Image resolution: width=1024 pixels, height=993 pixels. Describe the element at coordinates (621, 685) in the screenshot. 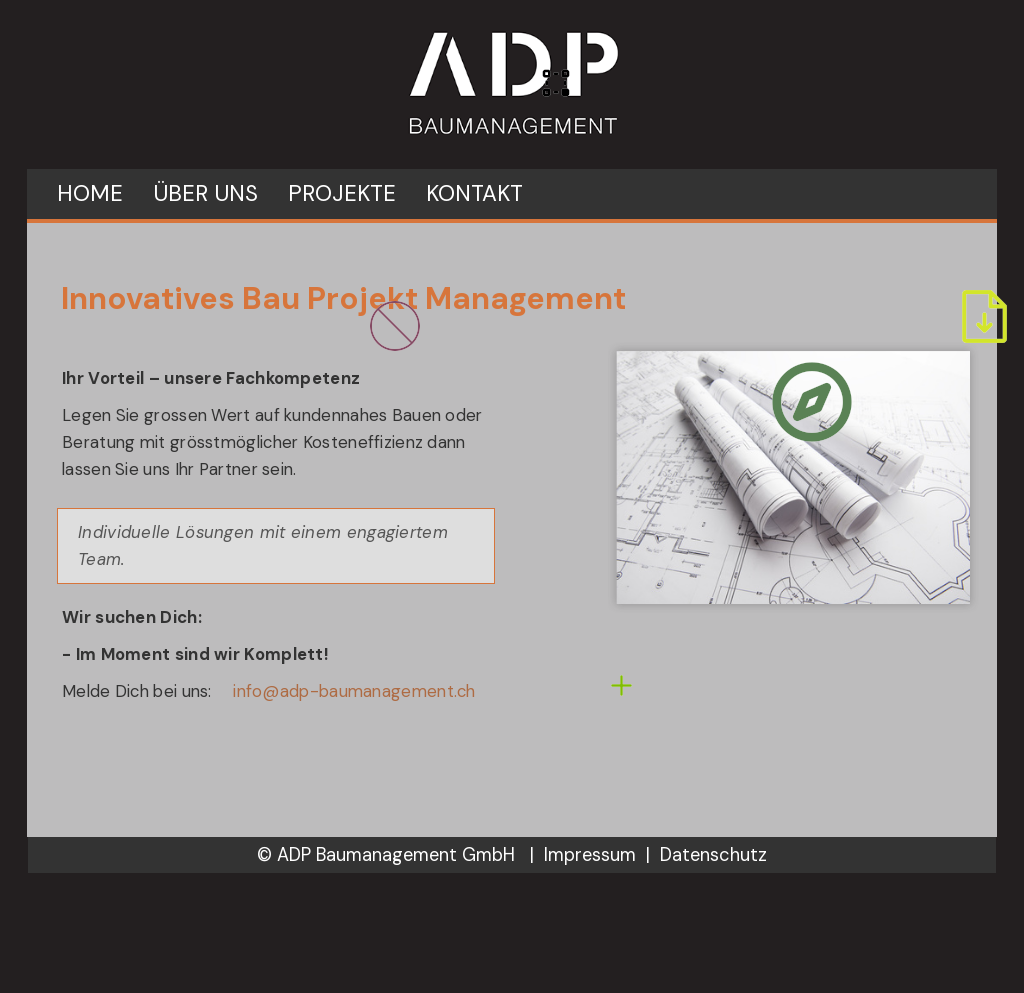

I see `add a new item` at that location.